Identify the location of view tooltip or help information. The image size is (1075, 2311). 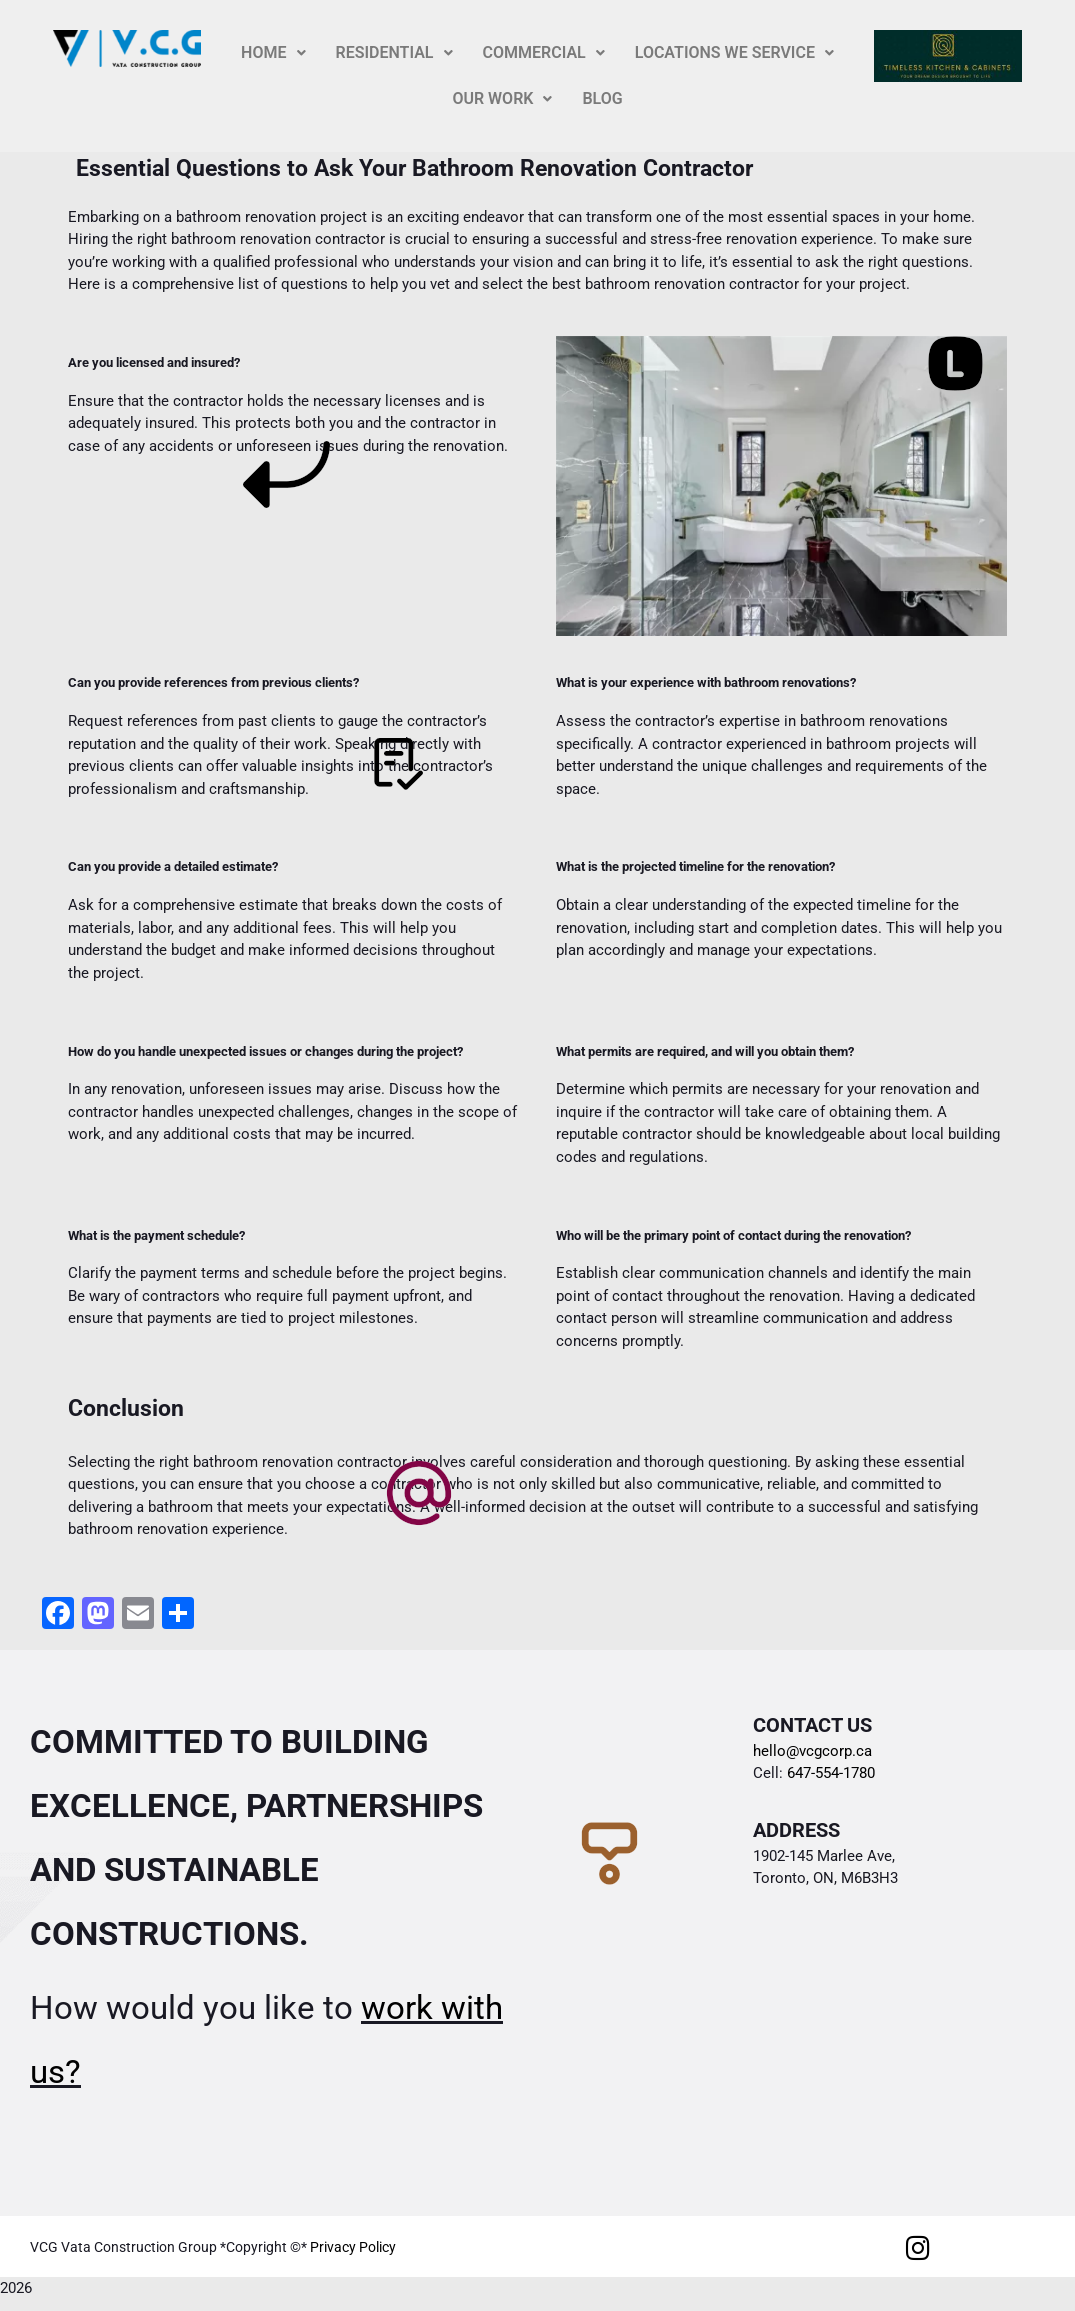
(609, 1853).